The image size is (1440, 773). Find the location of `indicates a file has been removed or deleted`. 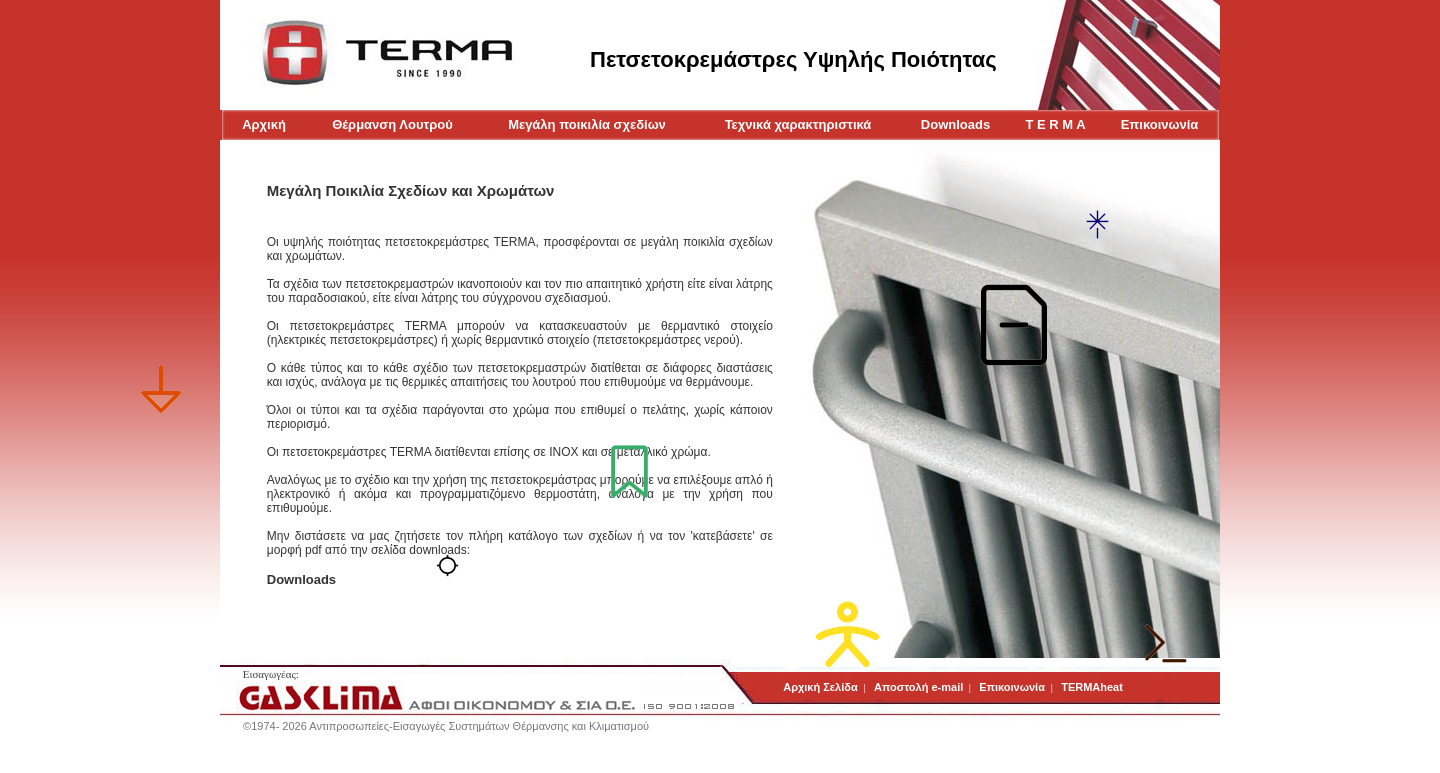

indicates a file has been removed or deleted is located at coordinates (1014, 325).